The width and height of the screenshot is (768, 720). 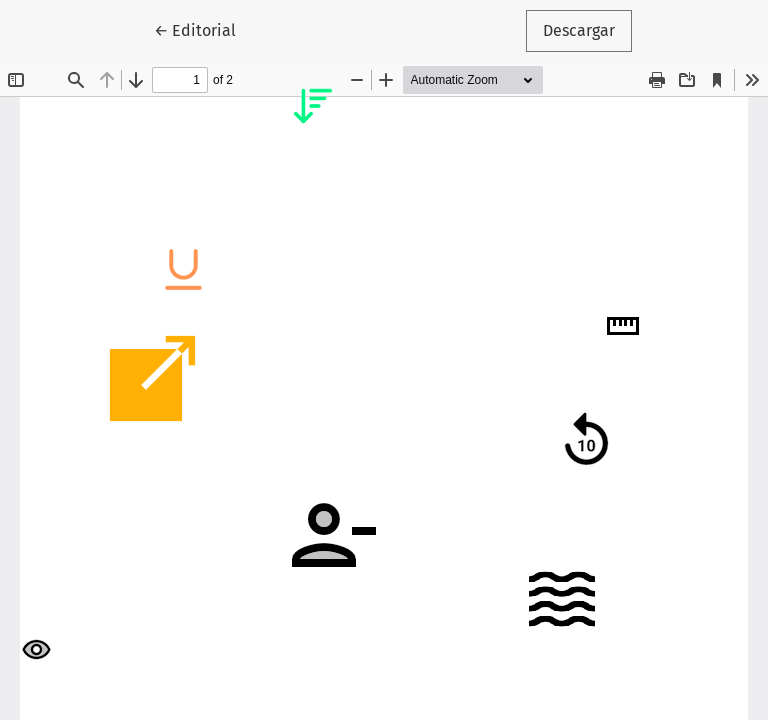 I want to click on remove a contact or friend, so click(x=332, y=535).